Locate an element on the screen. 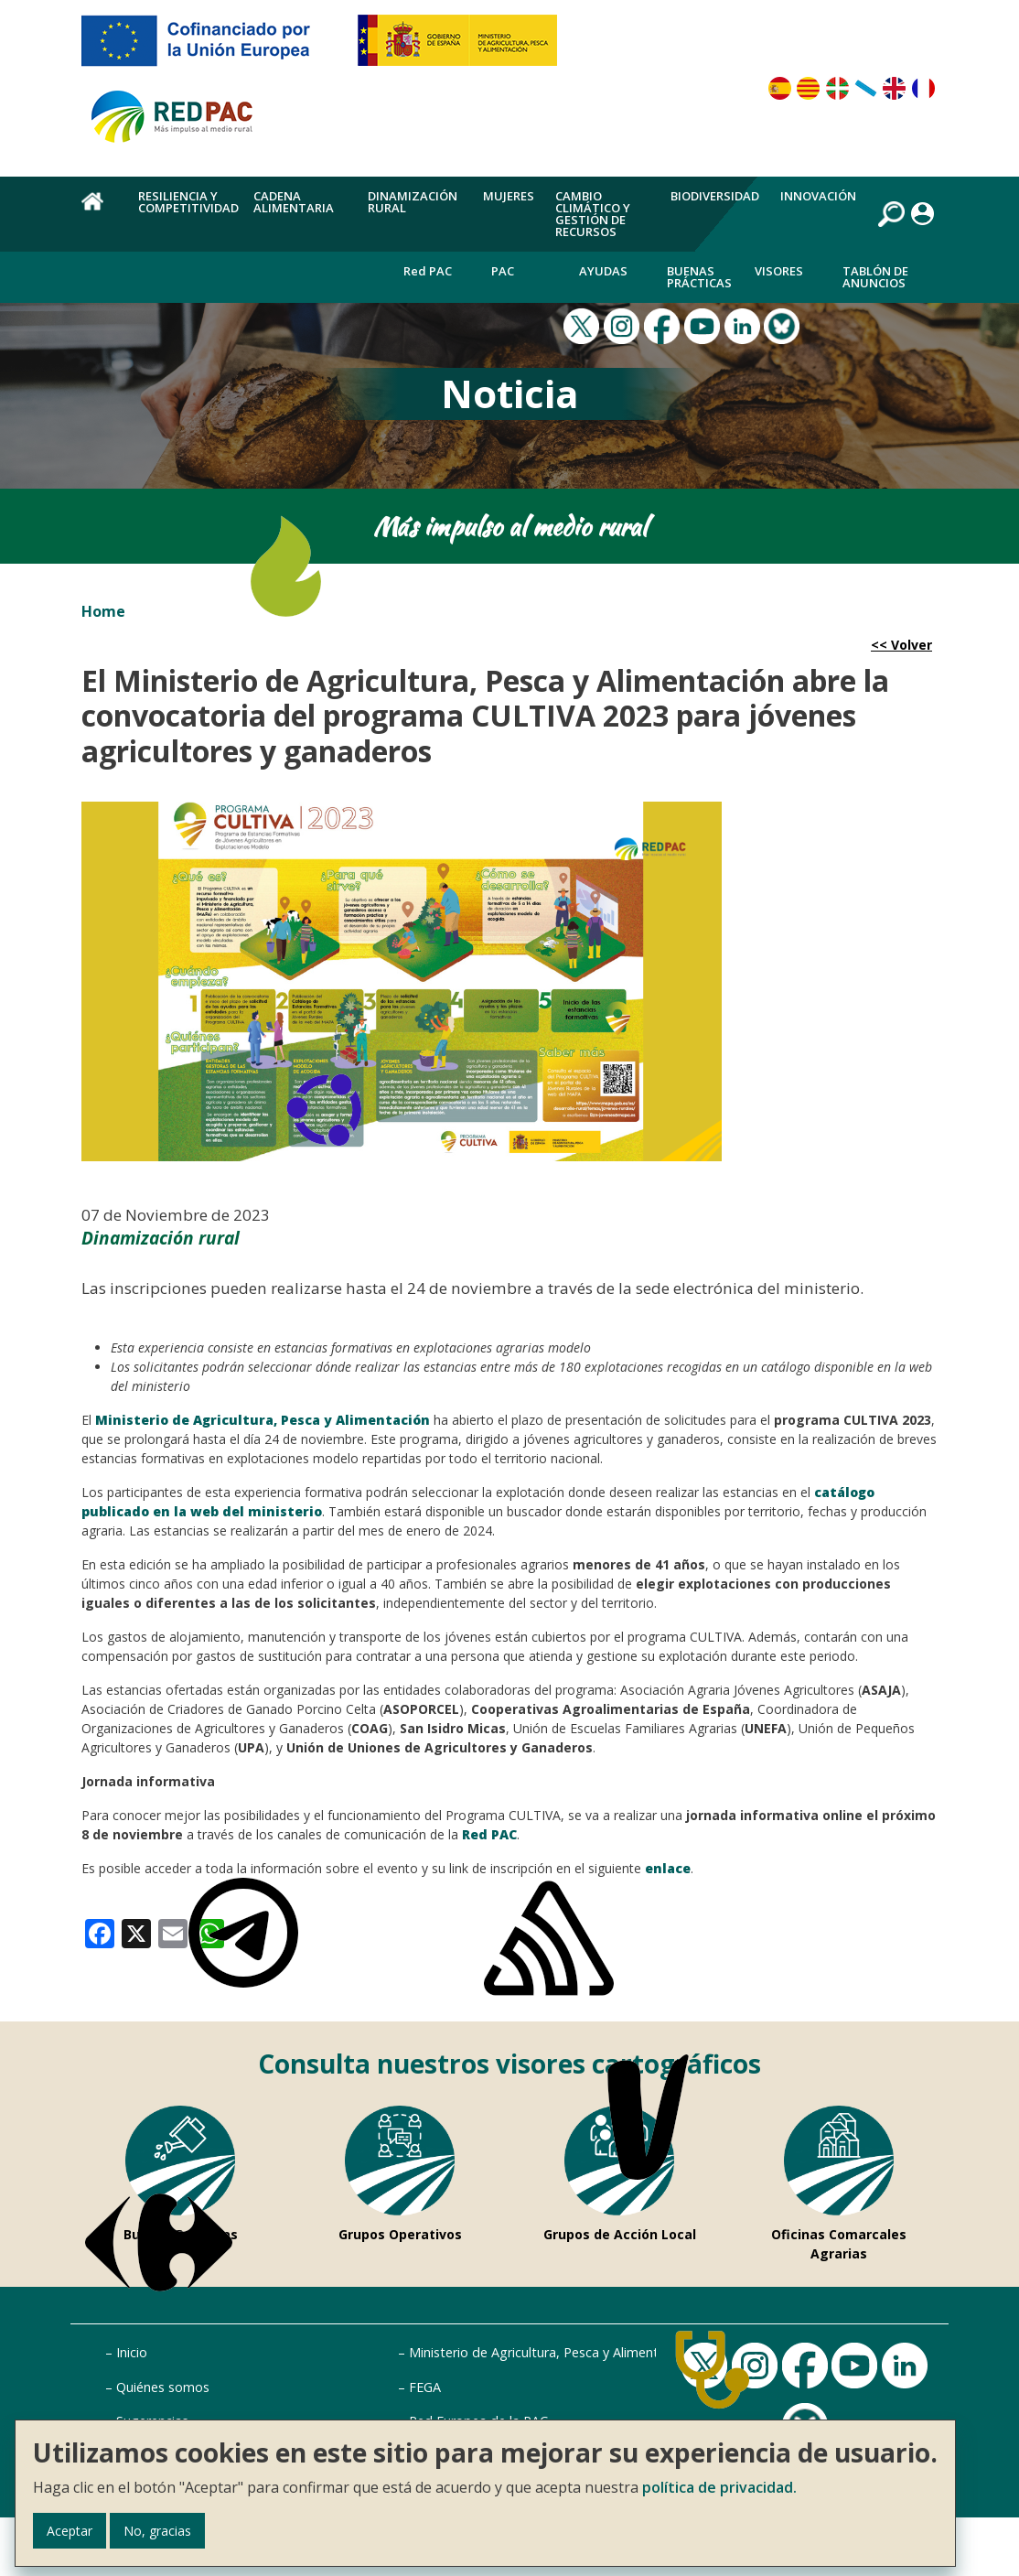 This screenshot has width=1019, height=2576. ubuntu operating system logo is located at coordinates (327, 1110).